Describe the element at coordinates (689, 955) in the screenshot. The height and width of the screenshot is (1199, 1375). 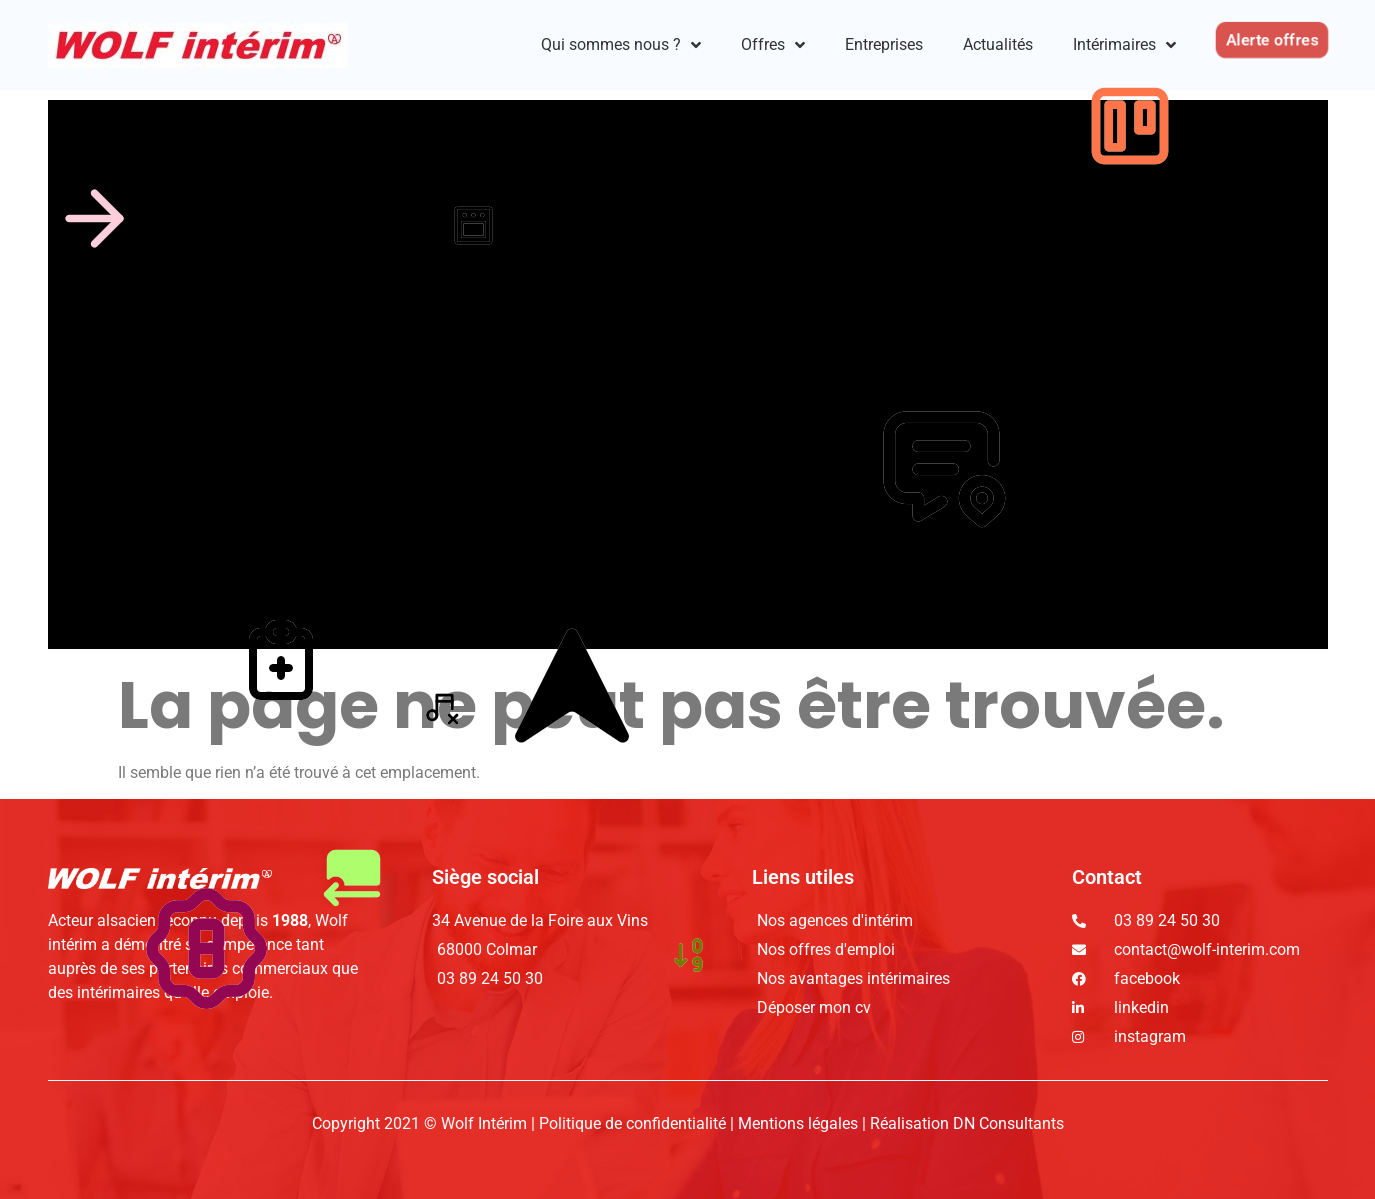
I see `sort numbers in ascending order (0-9)` at that location.